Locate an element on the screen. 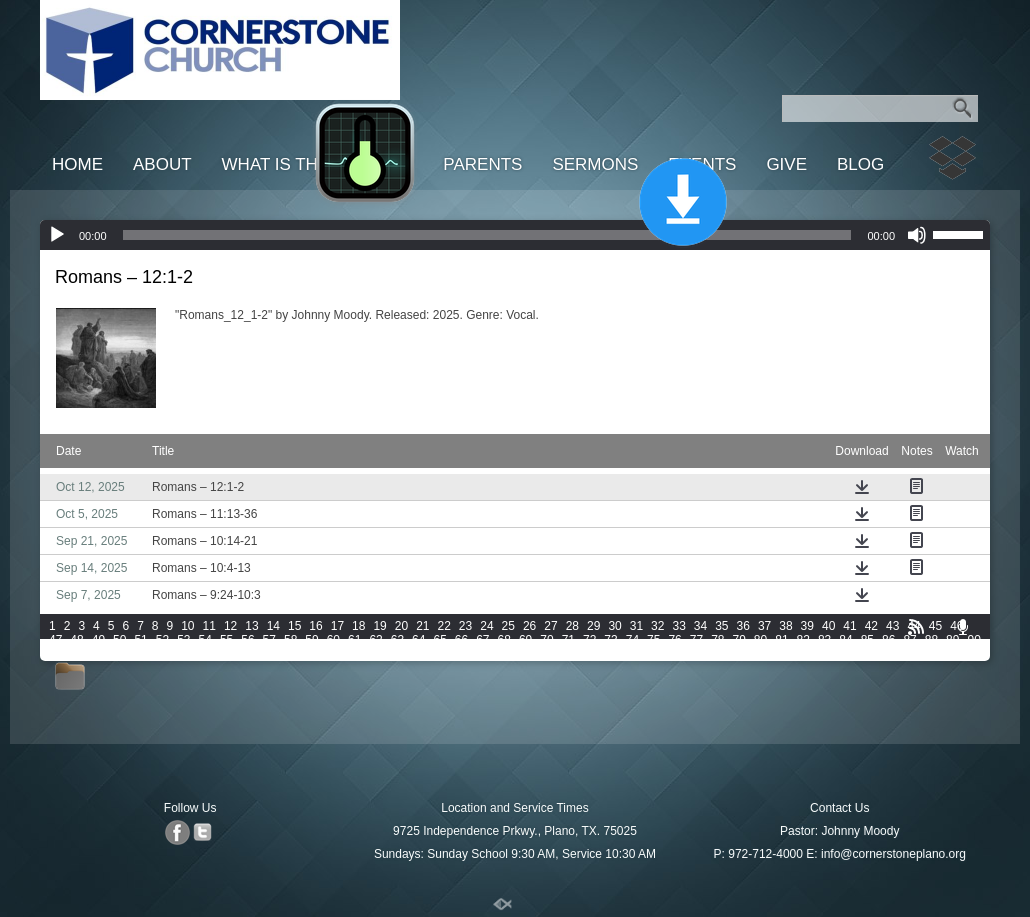 This screenshot has width=1030, height=917. open Dropbox cloud storage is located at coordinates (952, 159).